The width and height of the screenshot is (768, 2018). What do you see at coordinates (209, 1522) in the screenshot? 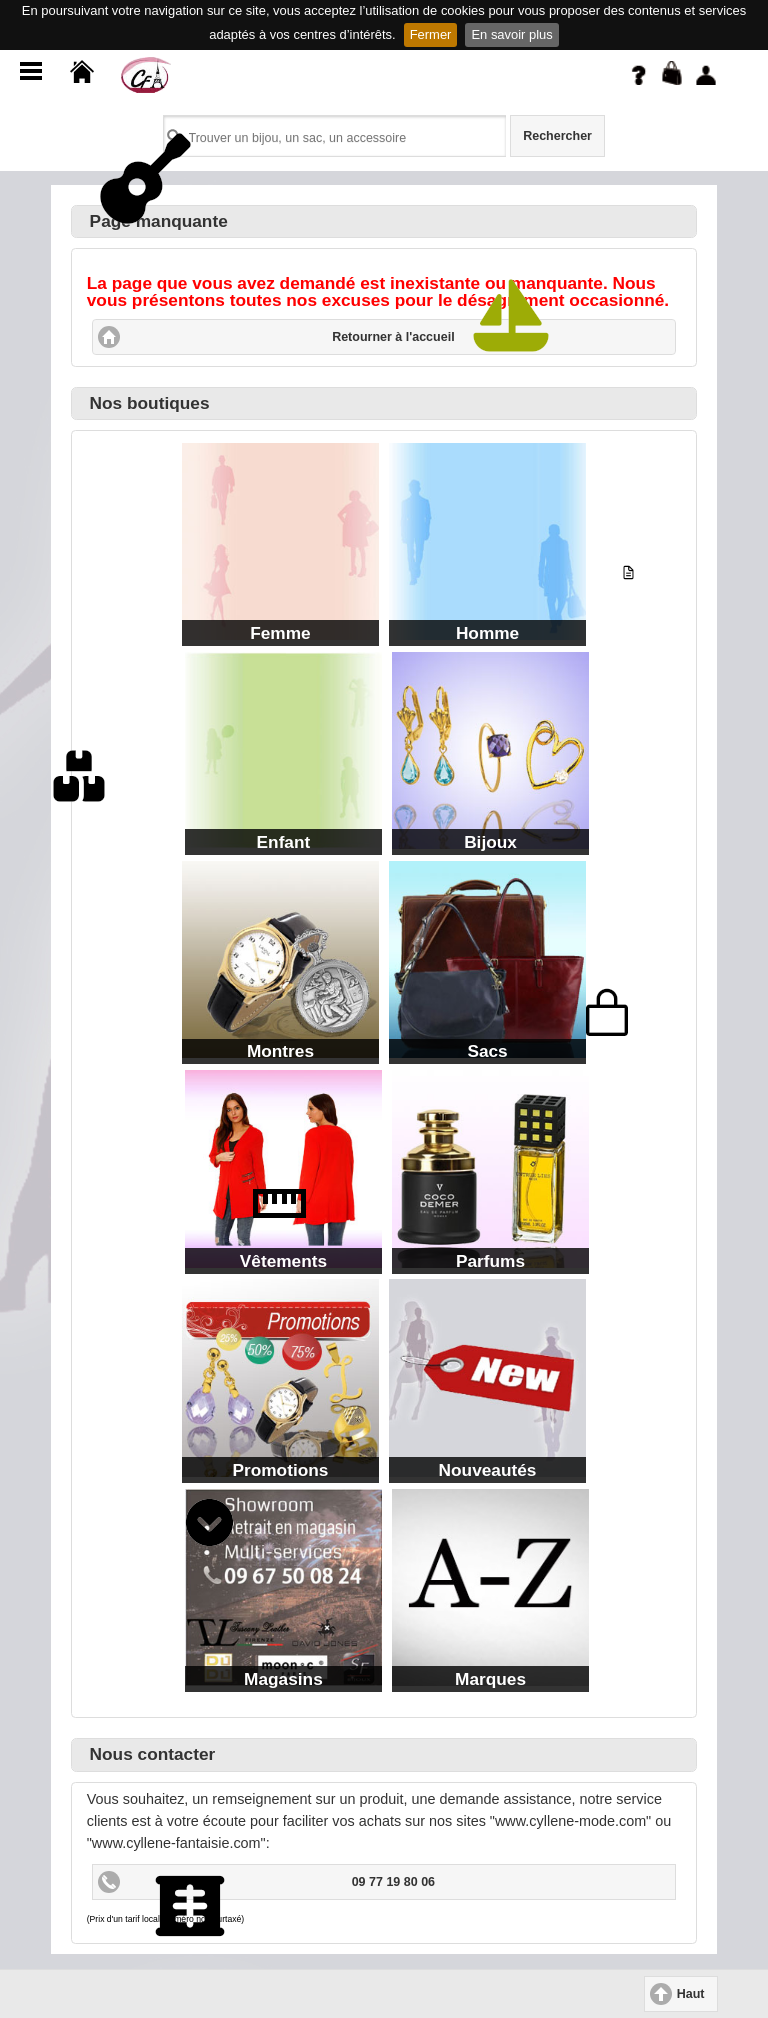
I see `expand content or show more details` at bounding box center [209, 1522].